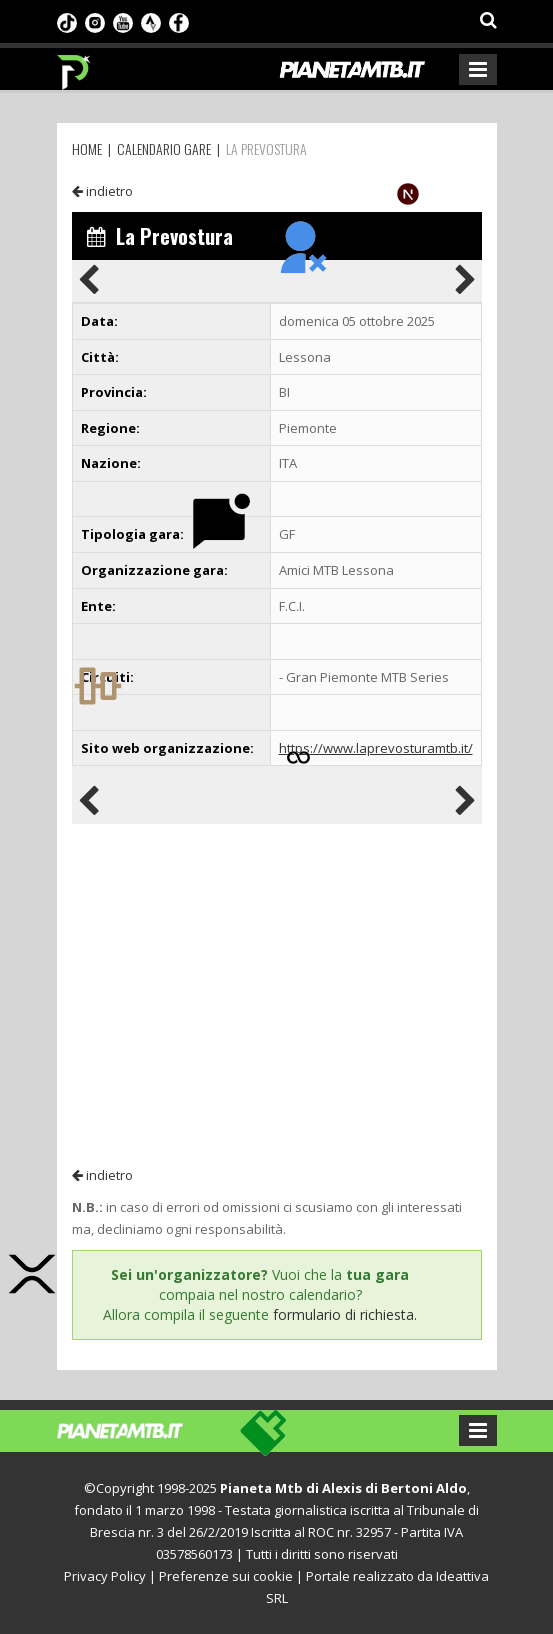 This screenshot has width=553, height=1634. Describe the element at coordinates (98, 686) in the screenshot. I see `align items to vertical center` at that location.